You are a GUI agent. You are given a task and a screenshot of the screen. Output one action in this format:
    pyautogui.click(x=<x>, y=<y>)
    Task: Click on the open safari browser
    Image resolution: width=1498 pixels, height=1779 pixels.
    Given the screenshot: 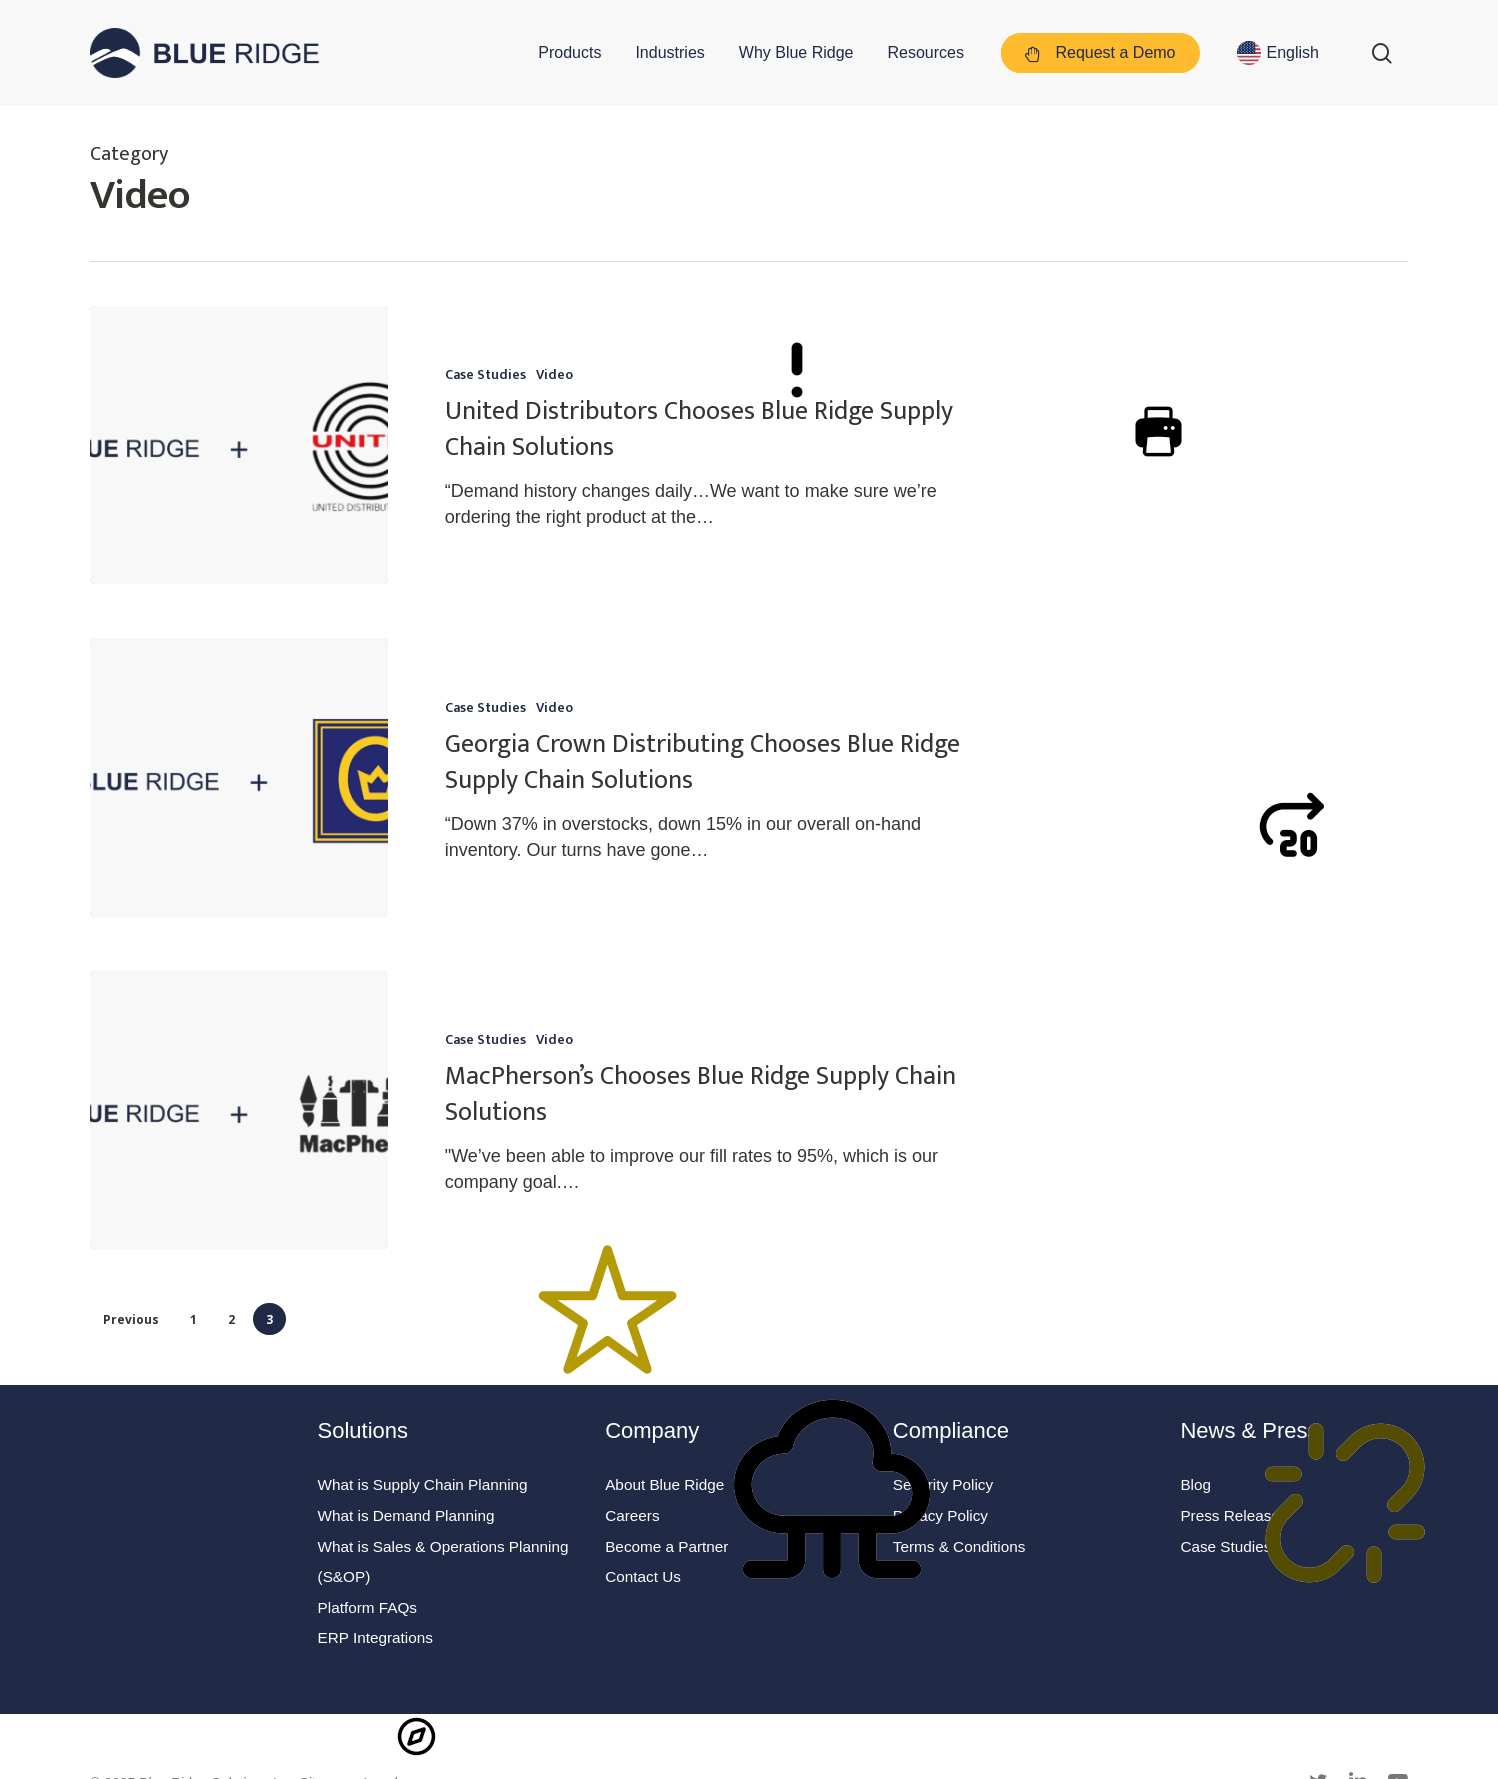 What is the action you would take?
    pyautogui.click(x=416, y=1736)
    